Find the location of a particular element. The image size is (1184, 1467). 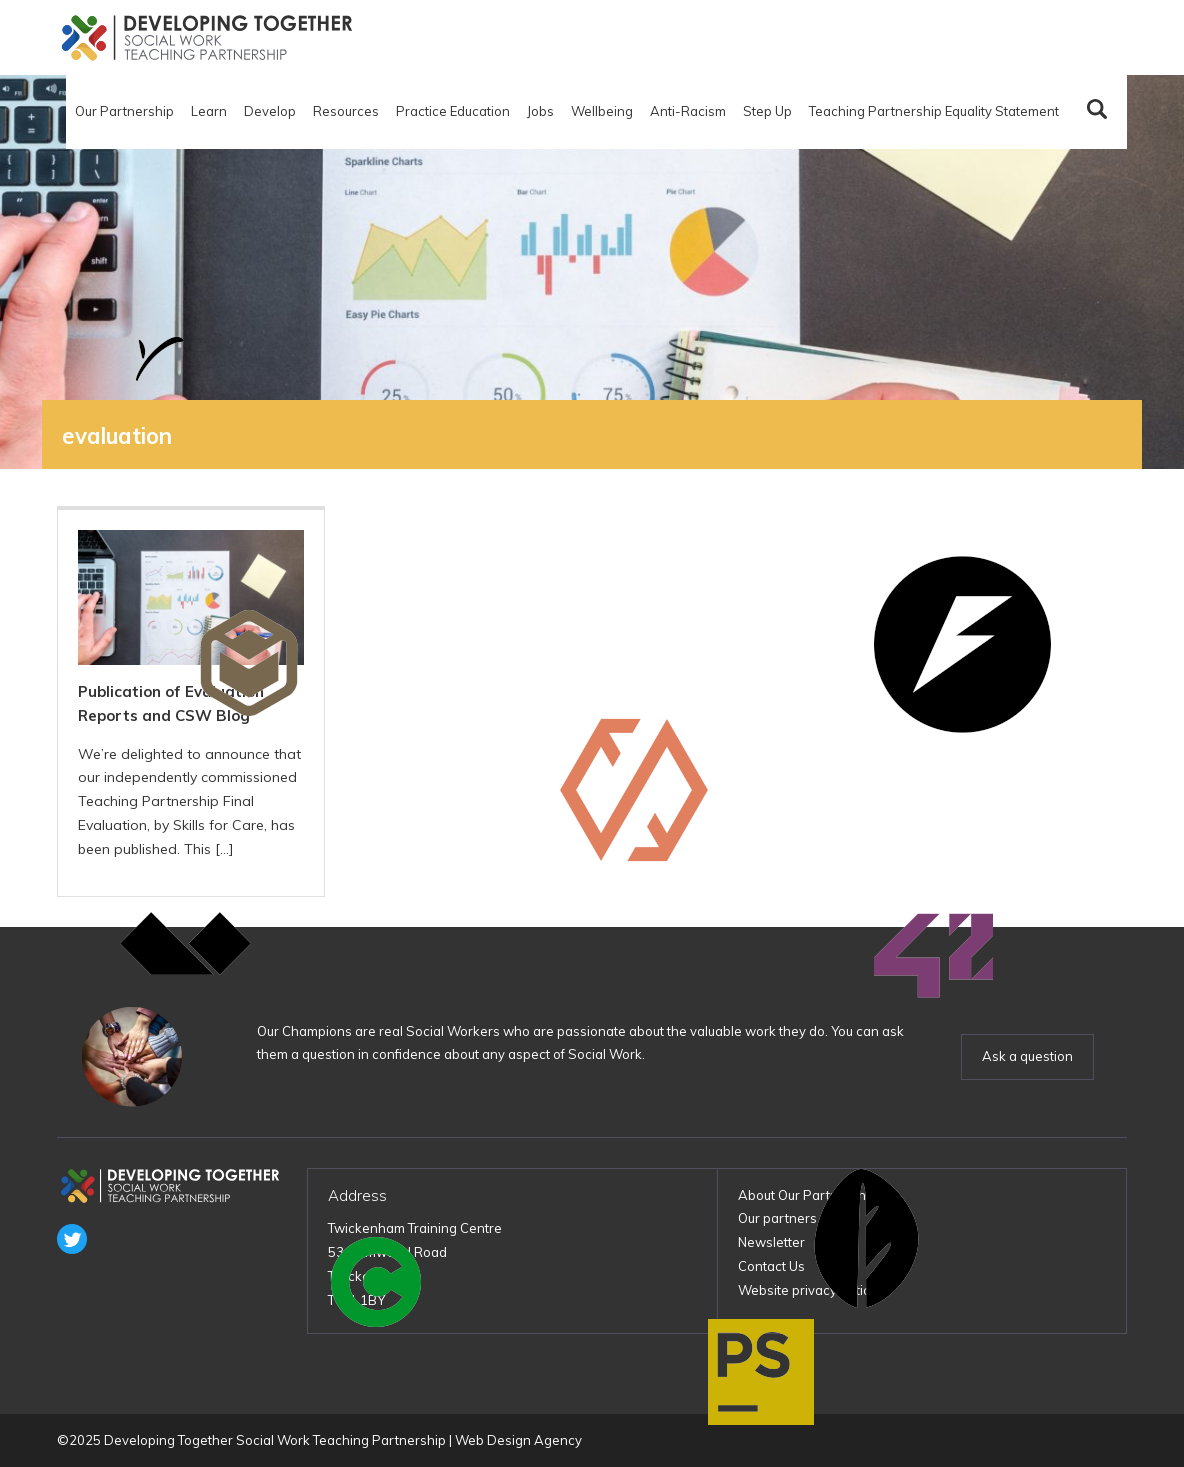

42 coding school logo is located at coordinates (933, 955).